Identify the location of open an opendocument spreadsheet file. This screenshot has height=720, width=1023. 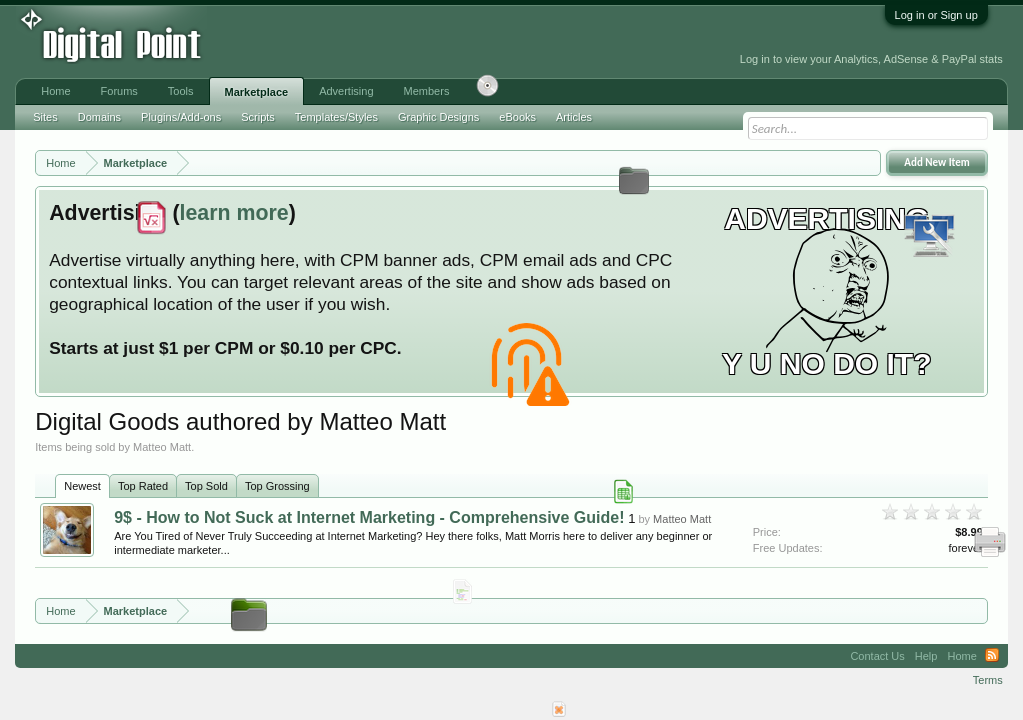
(623, 491).